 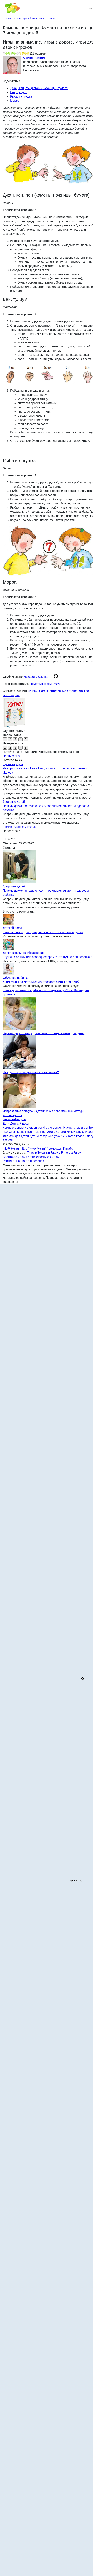 I want to click on appsmith platform logo, so click(x=76, y=1881).